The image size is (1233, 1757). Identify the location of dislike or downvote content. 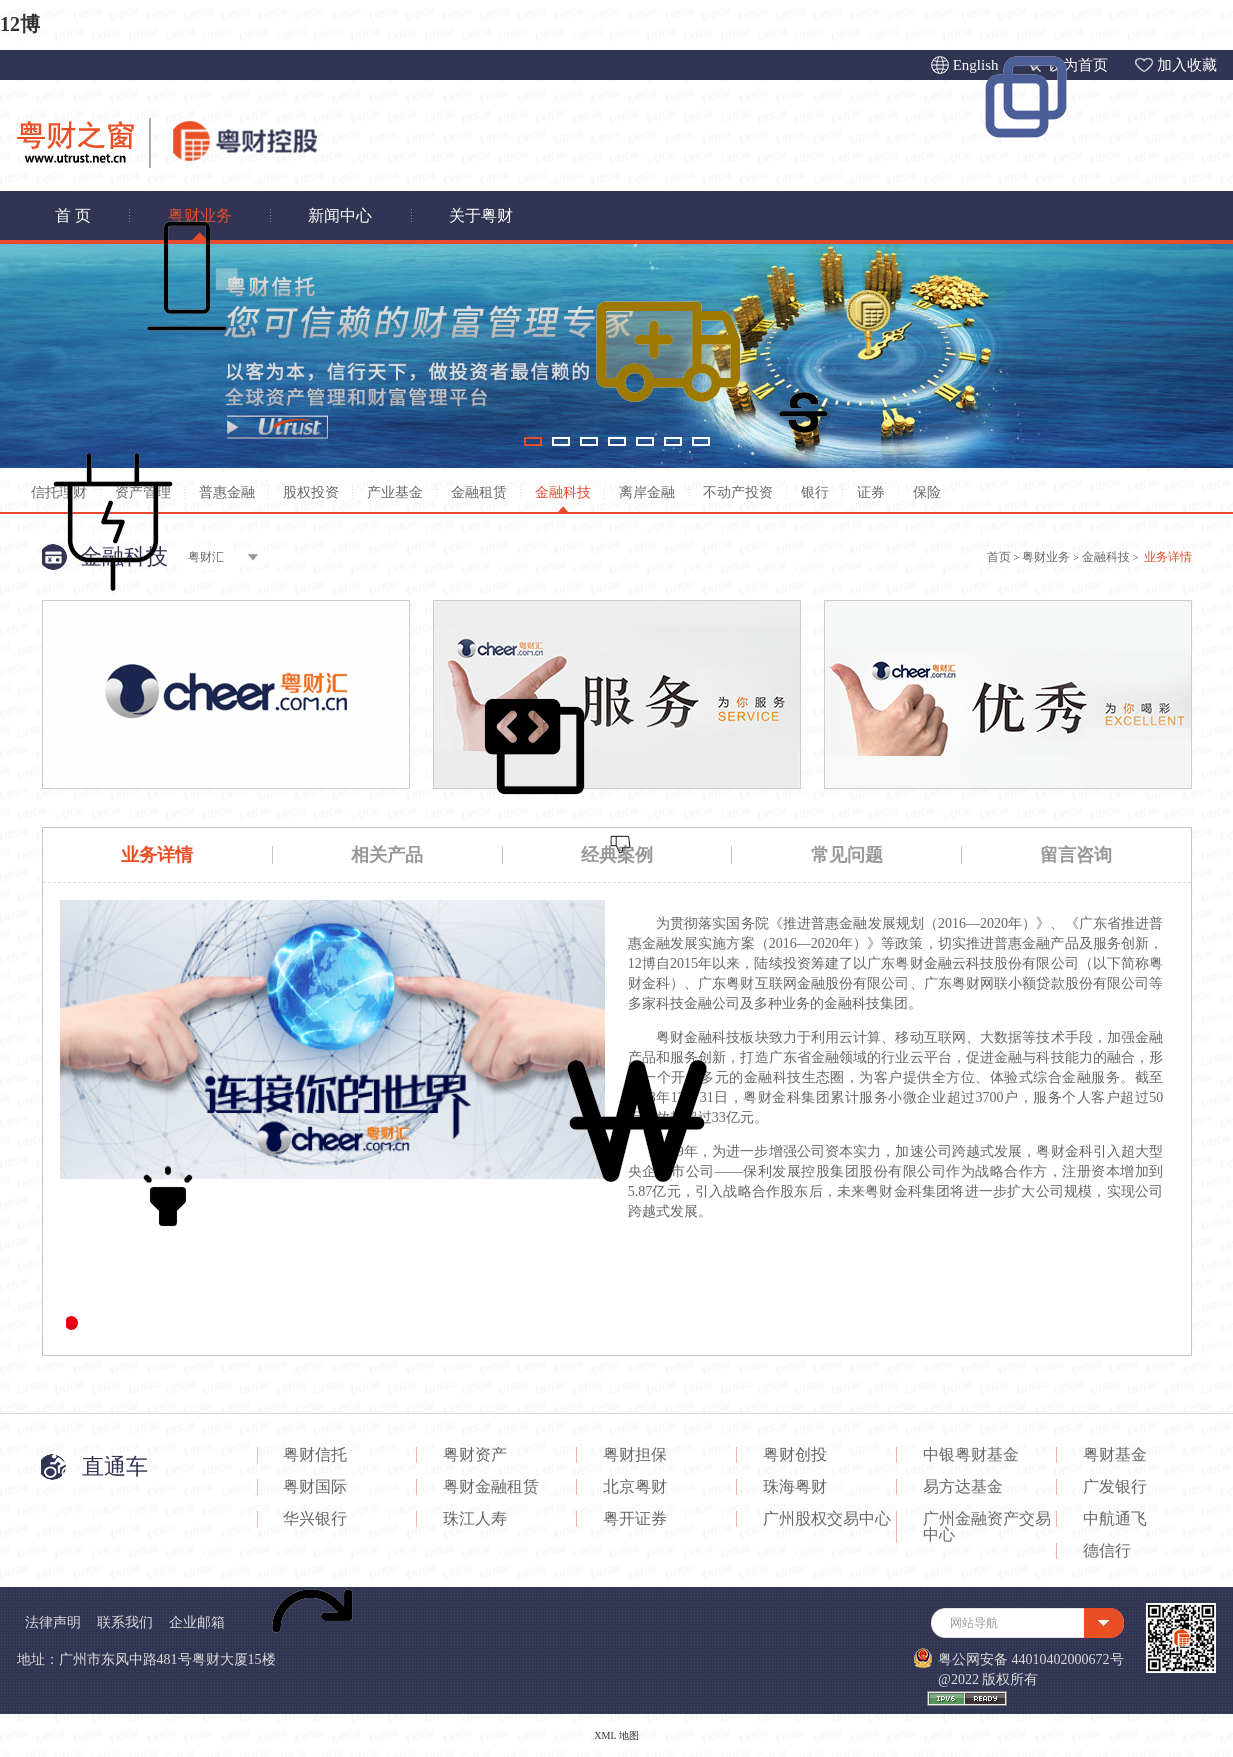
(620, 843).